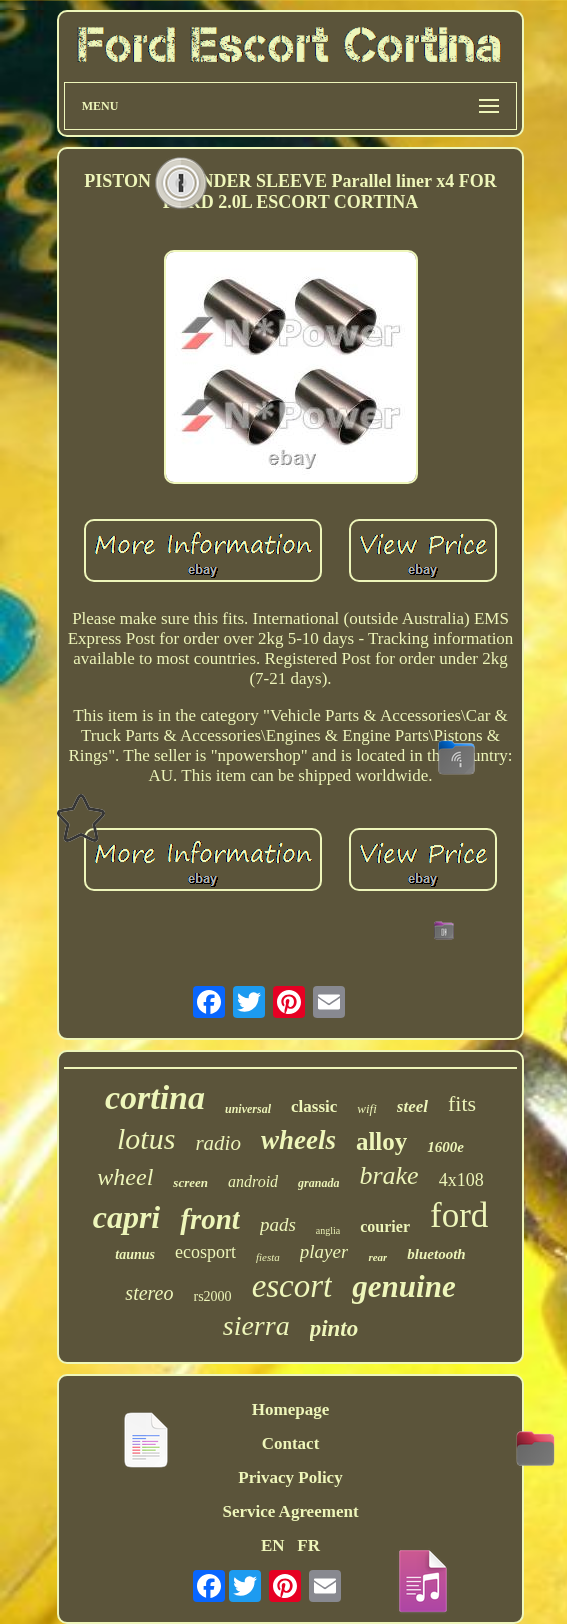  I want to click on open the passwords app, so click(181, 183).